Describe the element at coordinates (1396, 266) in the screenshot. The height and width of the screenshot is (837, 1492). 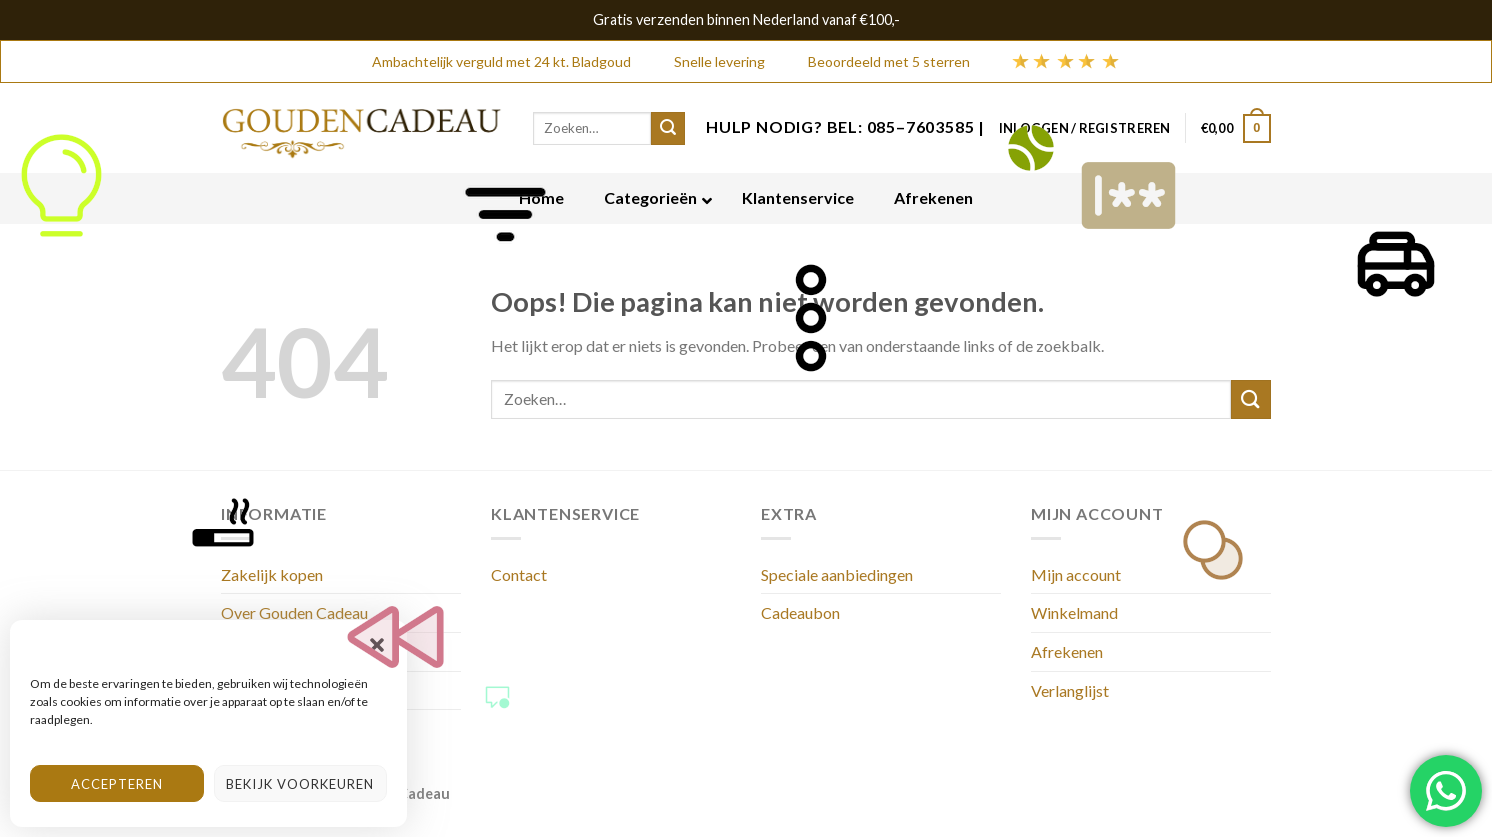
I see `browse RV or camper van rentals` at that location.